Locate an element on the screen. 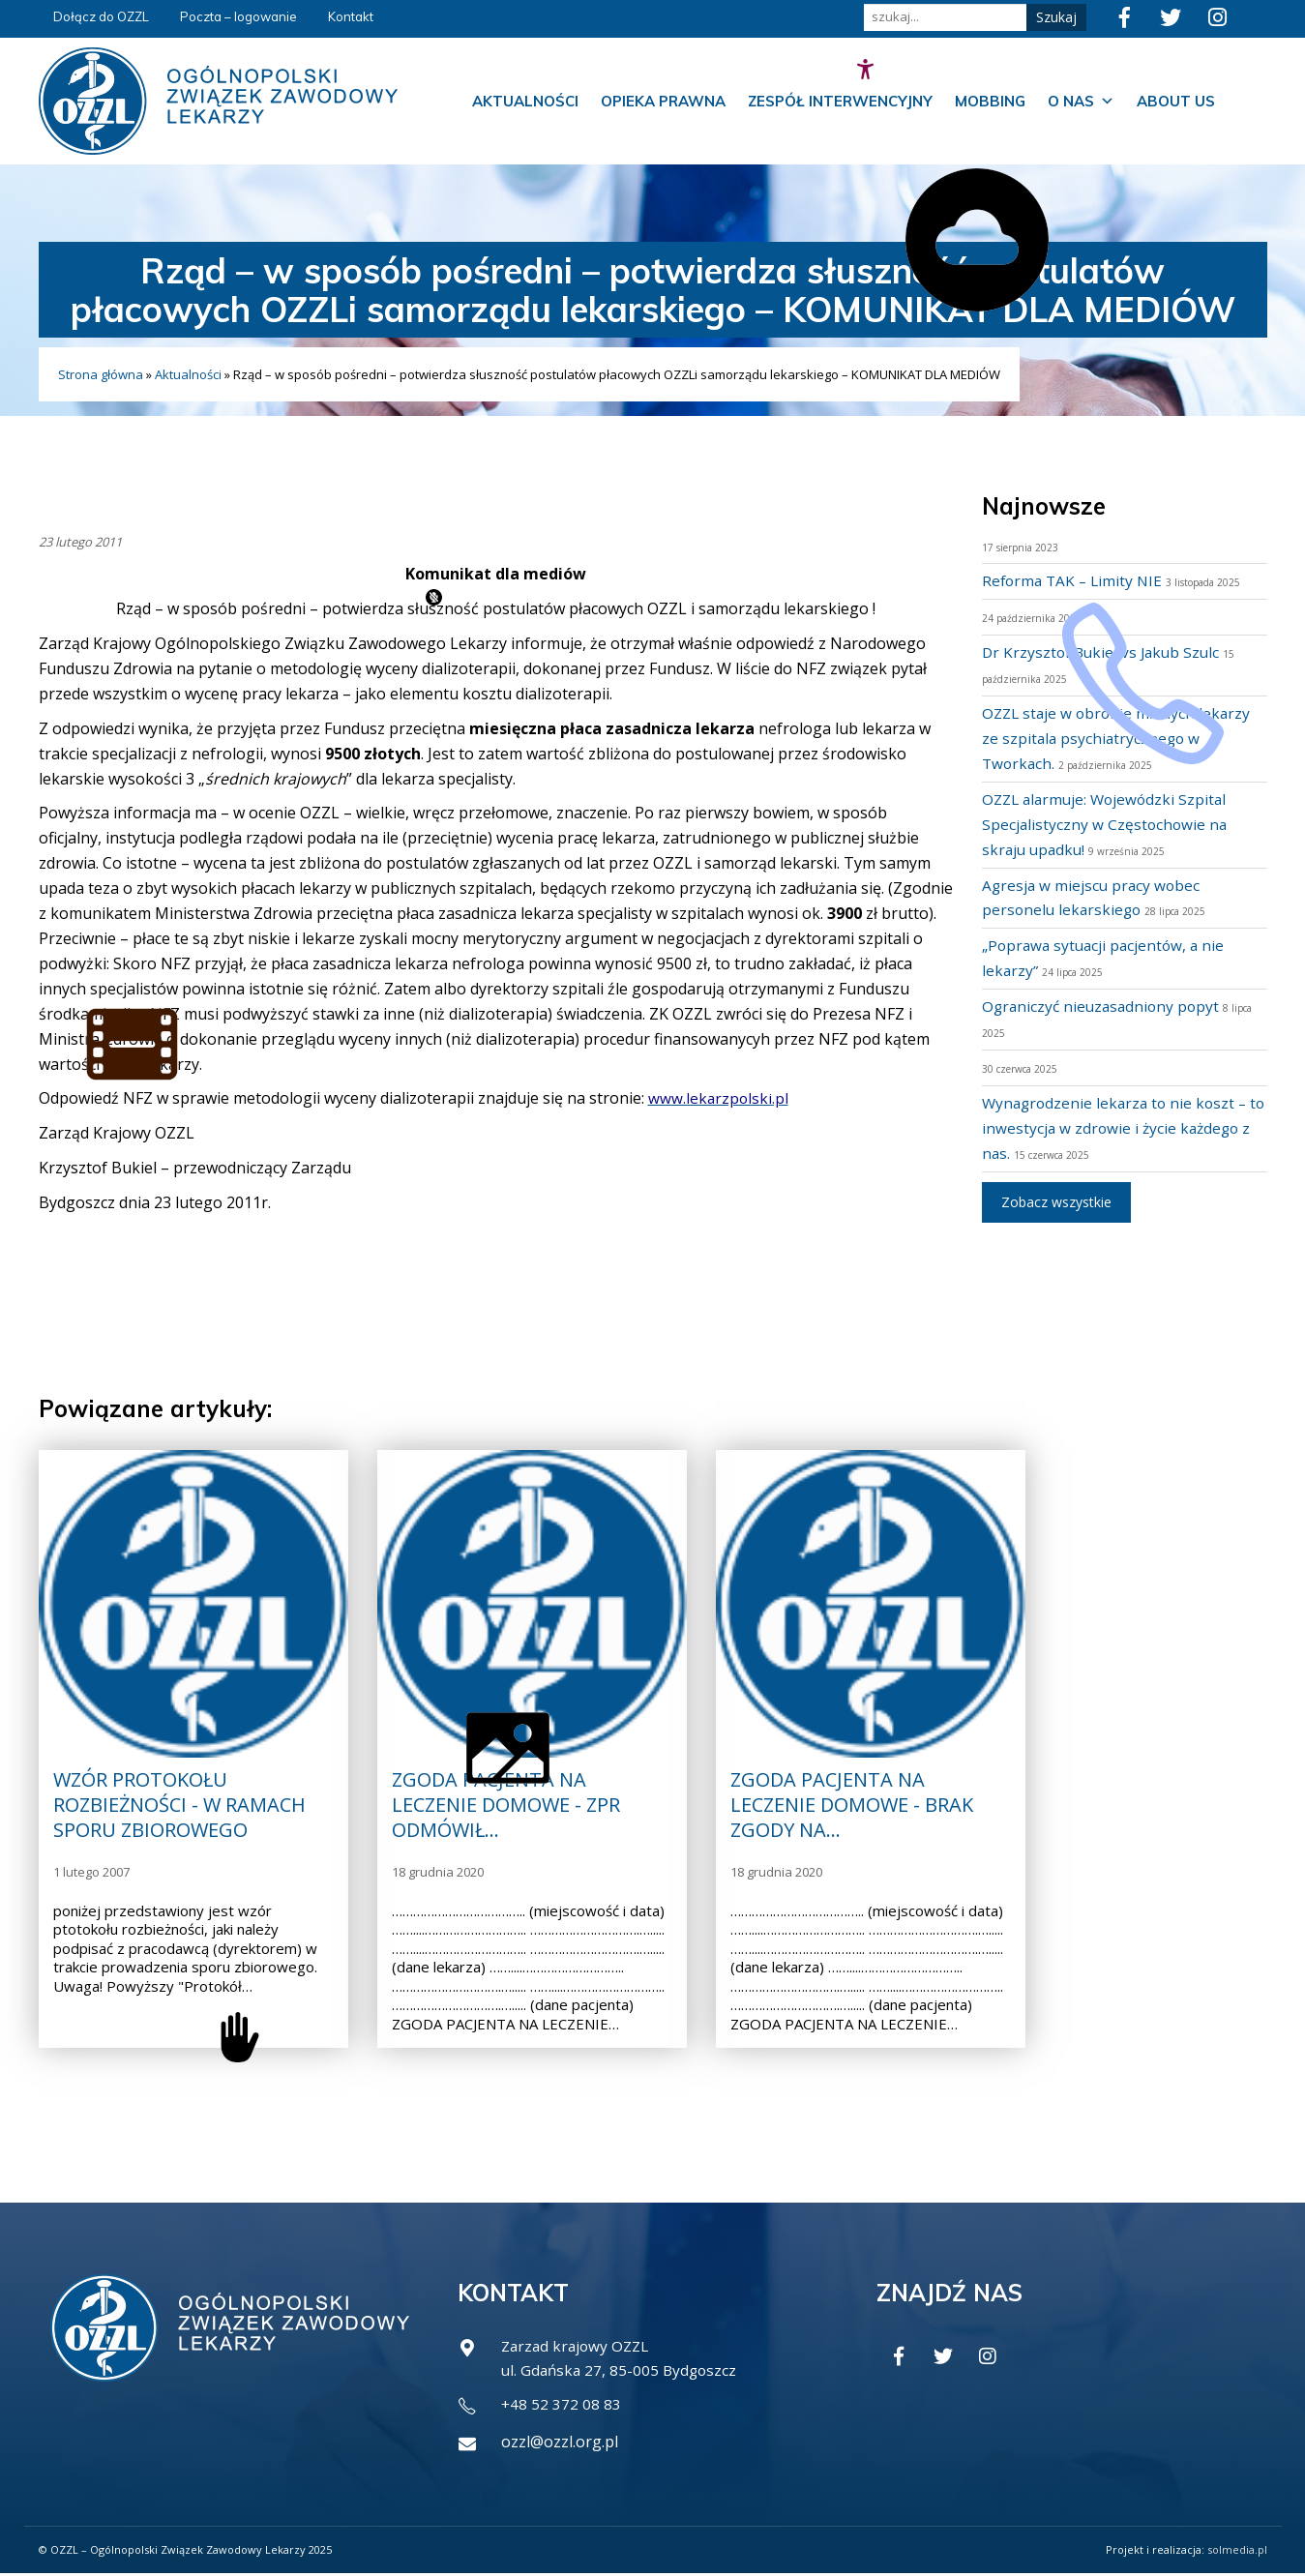 Image resolution: width=1305 pixels, height=2576 pixels. microphone is muted is located at coordinates (433, 597).